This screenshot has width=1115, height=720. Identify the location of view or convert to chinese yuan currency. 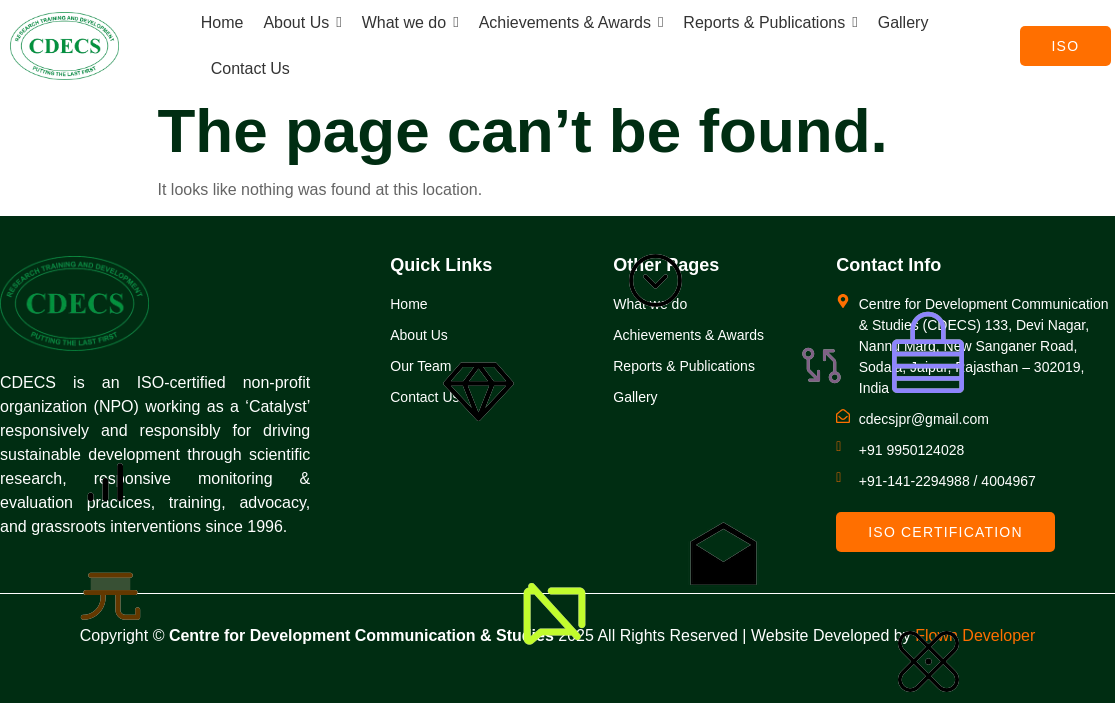
(110, 597).